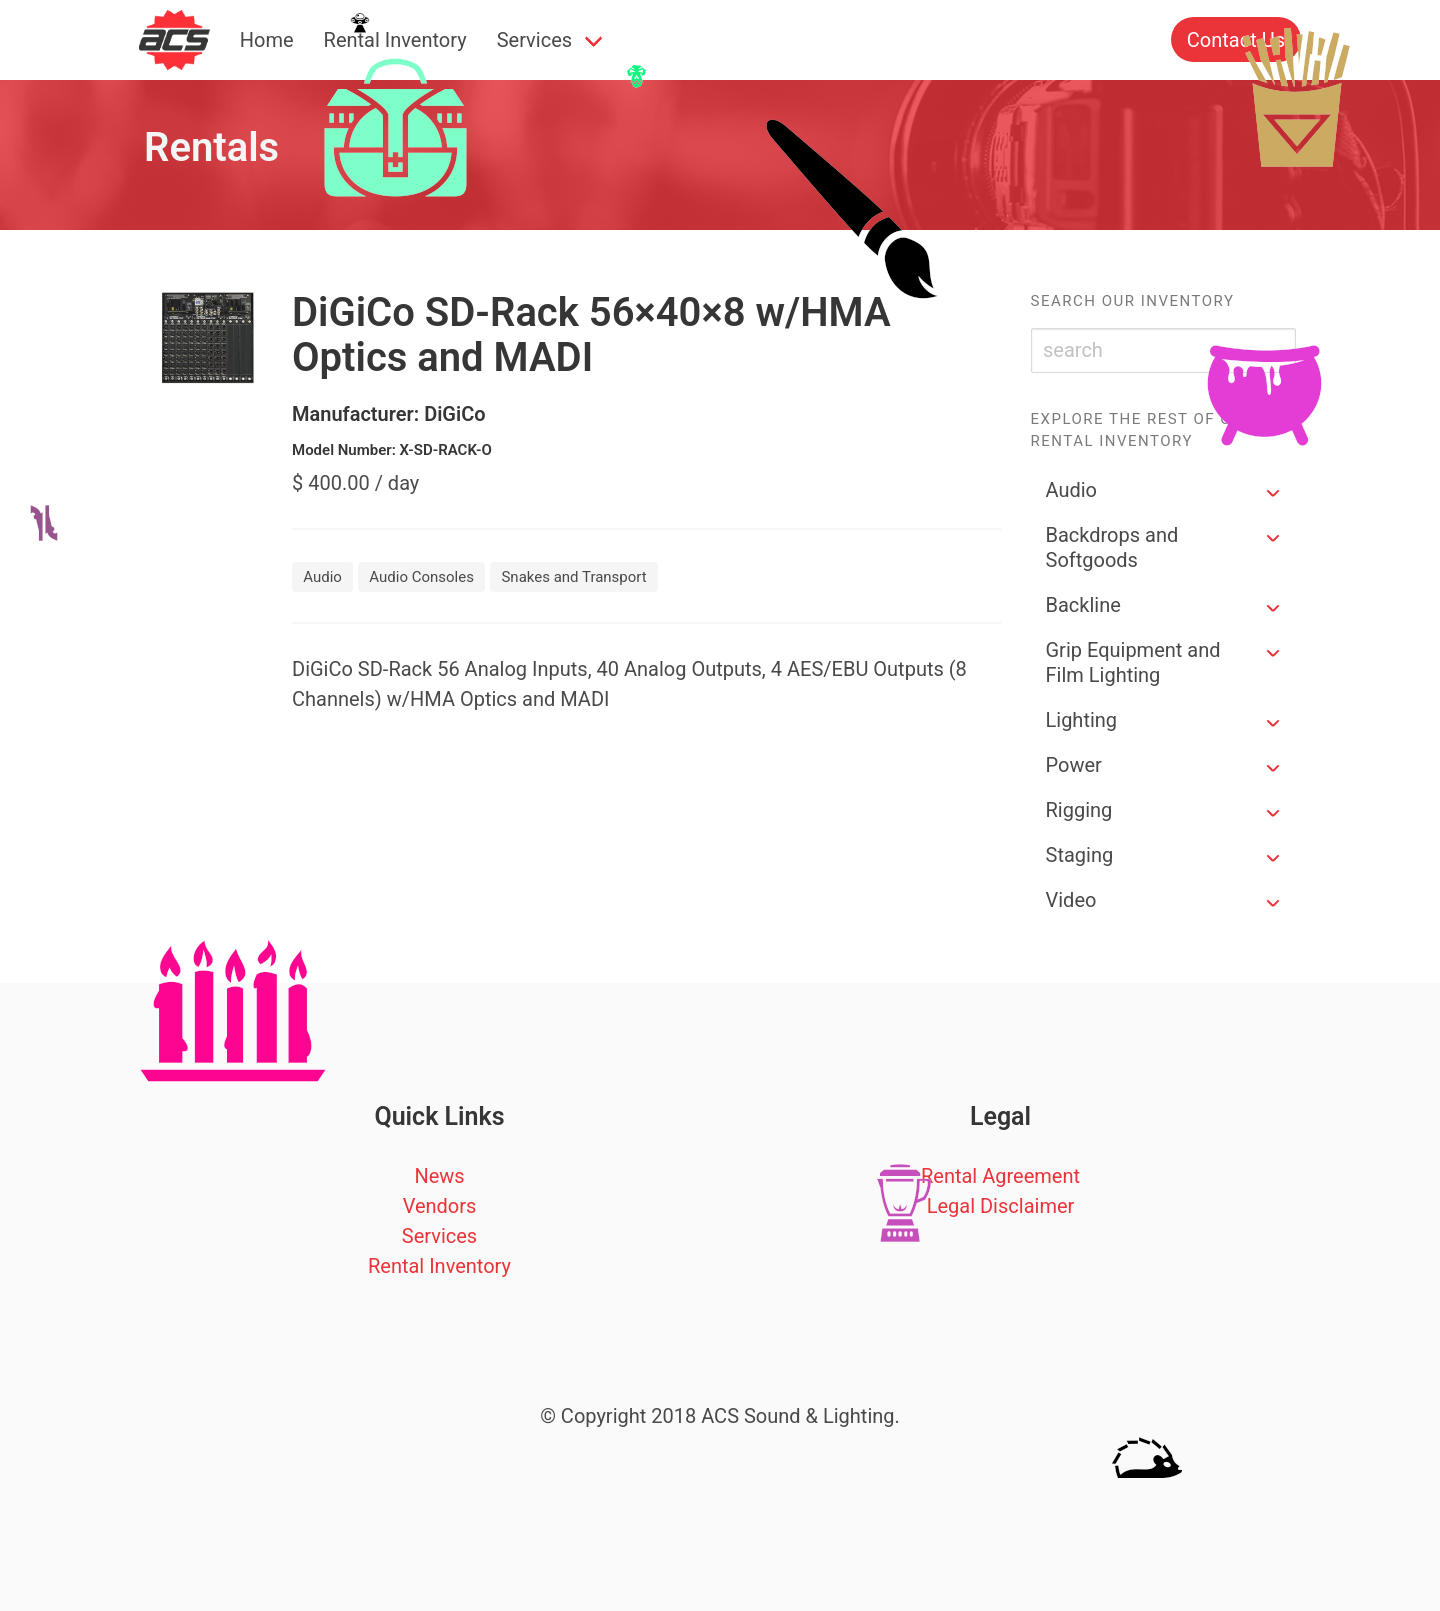 This screenshot has width=1440, height=1611. Describe the element at coordinates (636, 76) in the screenshot. I see `indicates a death or game over state` at that location.